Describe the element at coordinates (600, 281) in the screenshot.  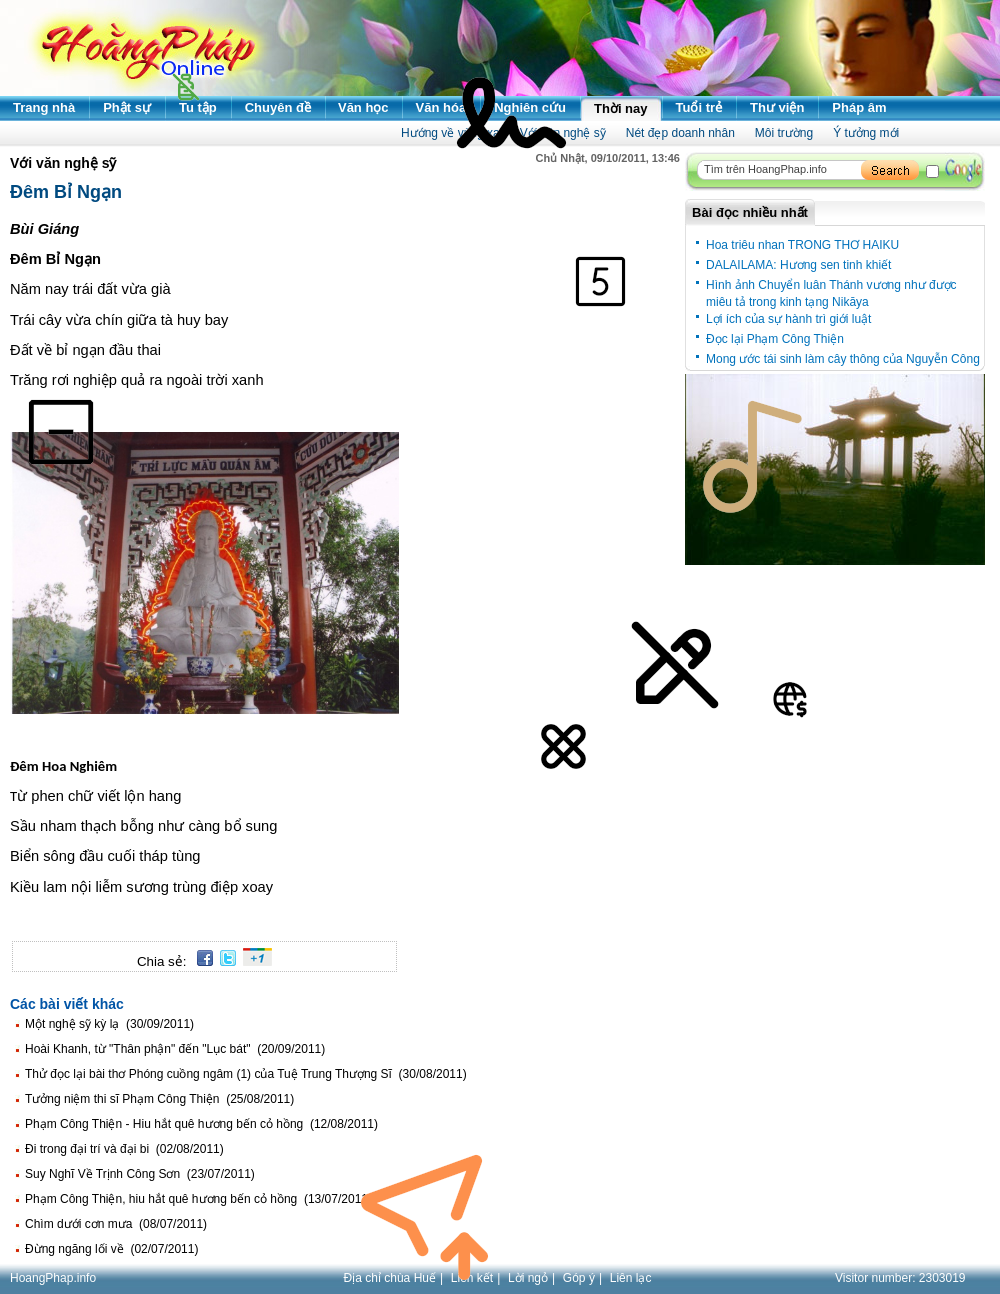
I see `select or navigate to item number five` at that location.